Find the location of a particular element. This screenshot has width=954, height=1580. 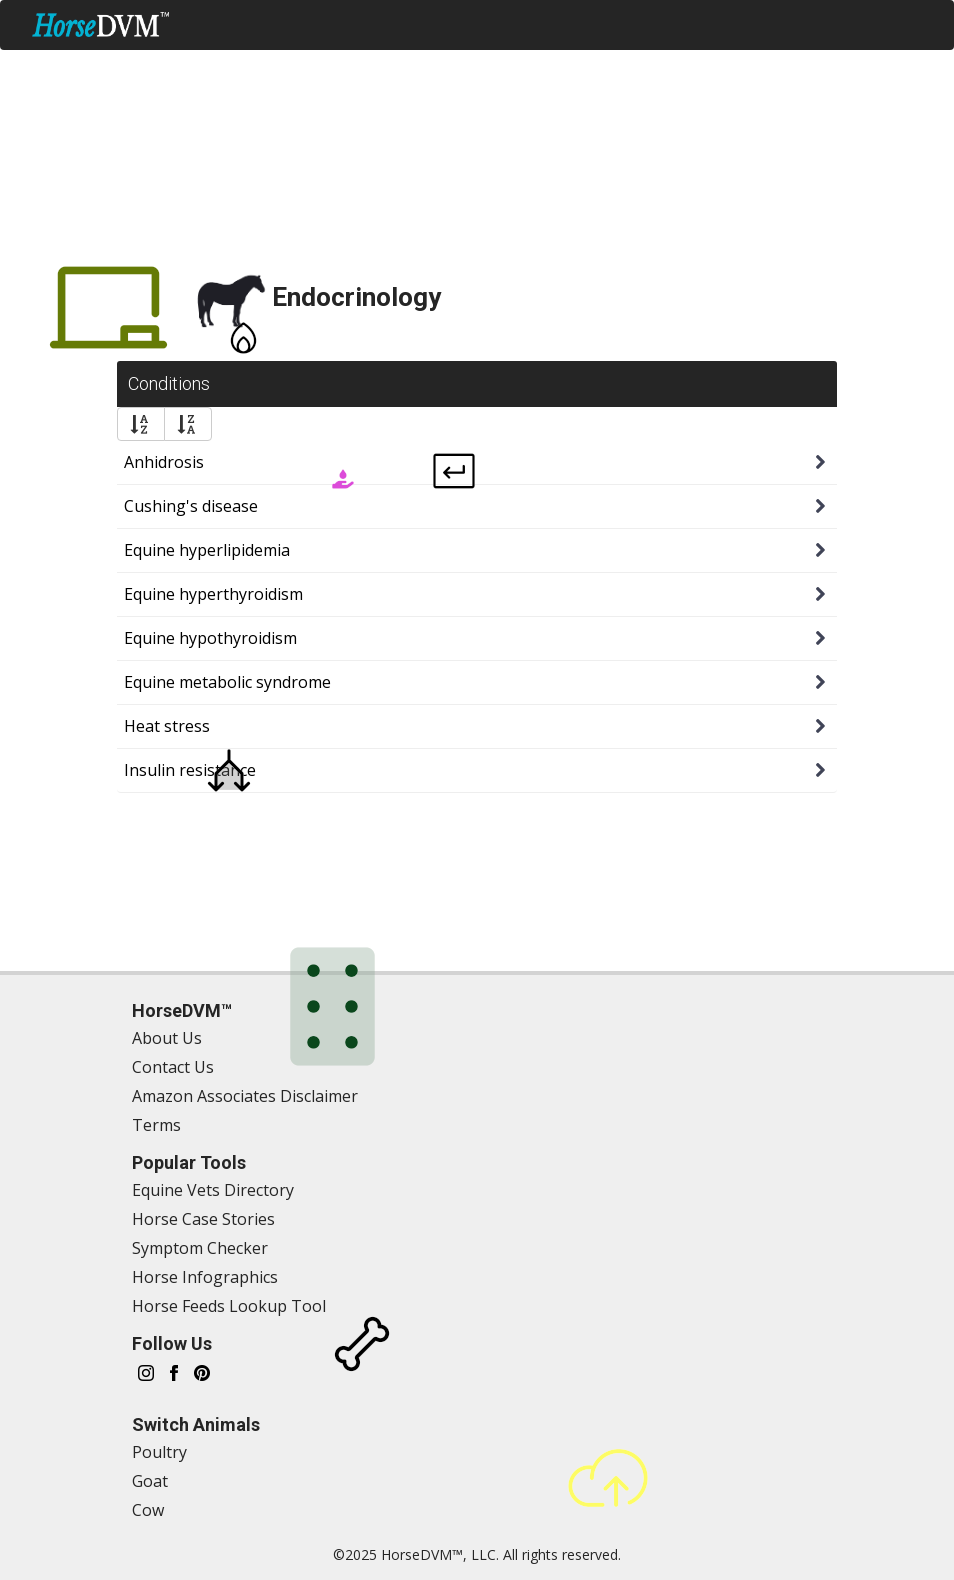

drag to reorder items in a list is located at coordinates (332, 1006).